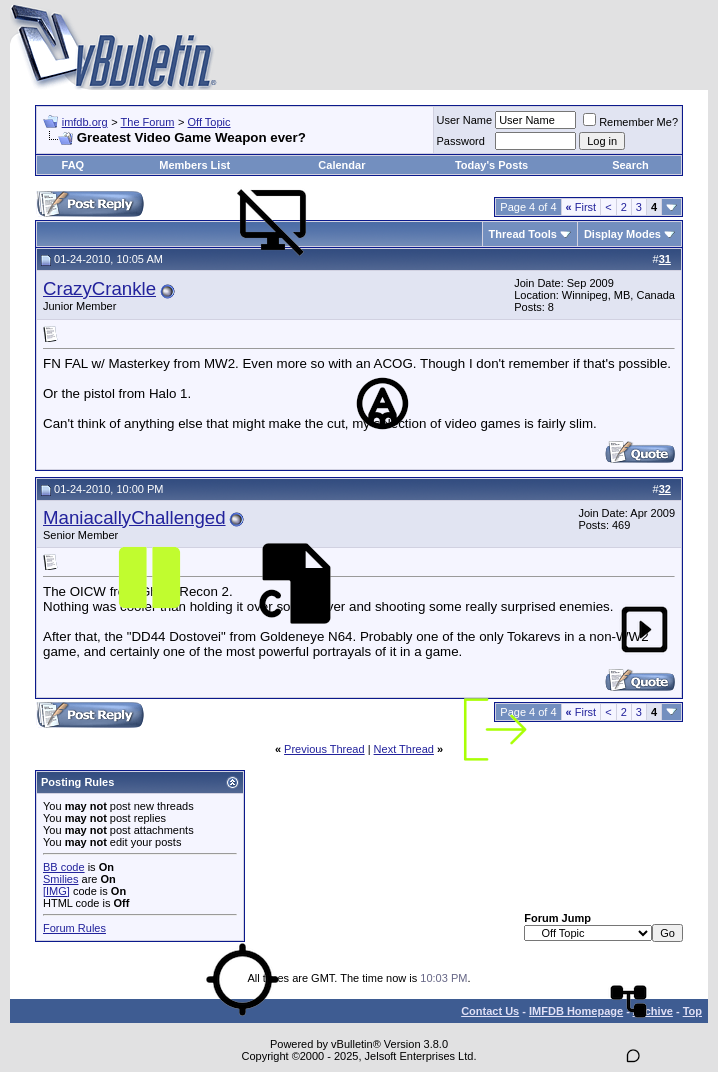  I want to click on open chat or messaging, so click(633, 1056).